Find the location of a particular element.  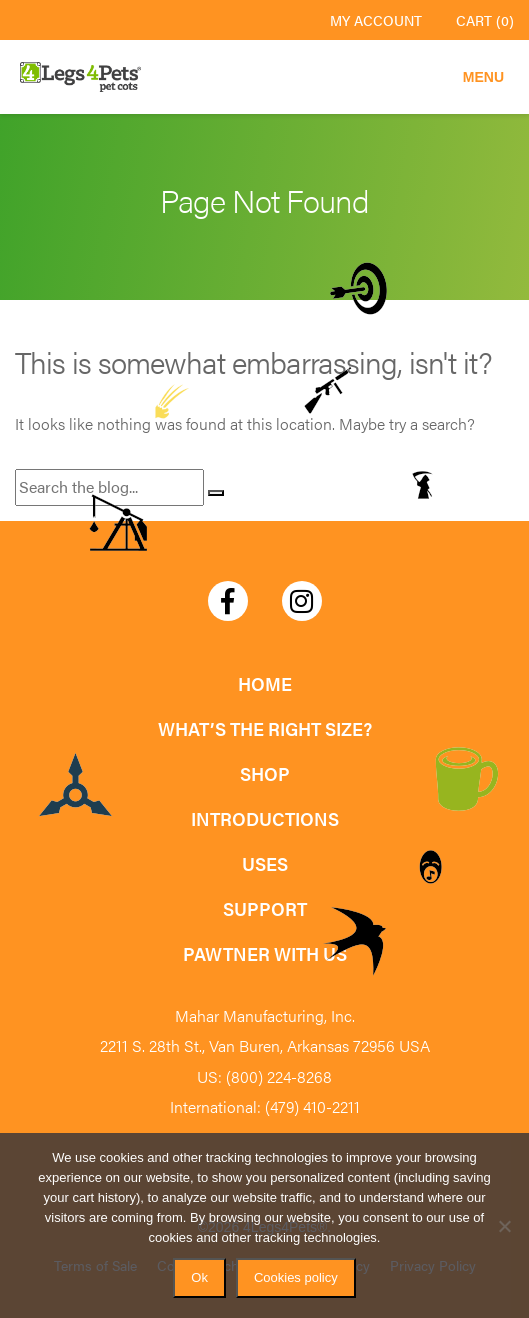

access karaoke or singing features is located at coordinates (431, 867).